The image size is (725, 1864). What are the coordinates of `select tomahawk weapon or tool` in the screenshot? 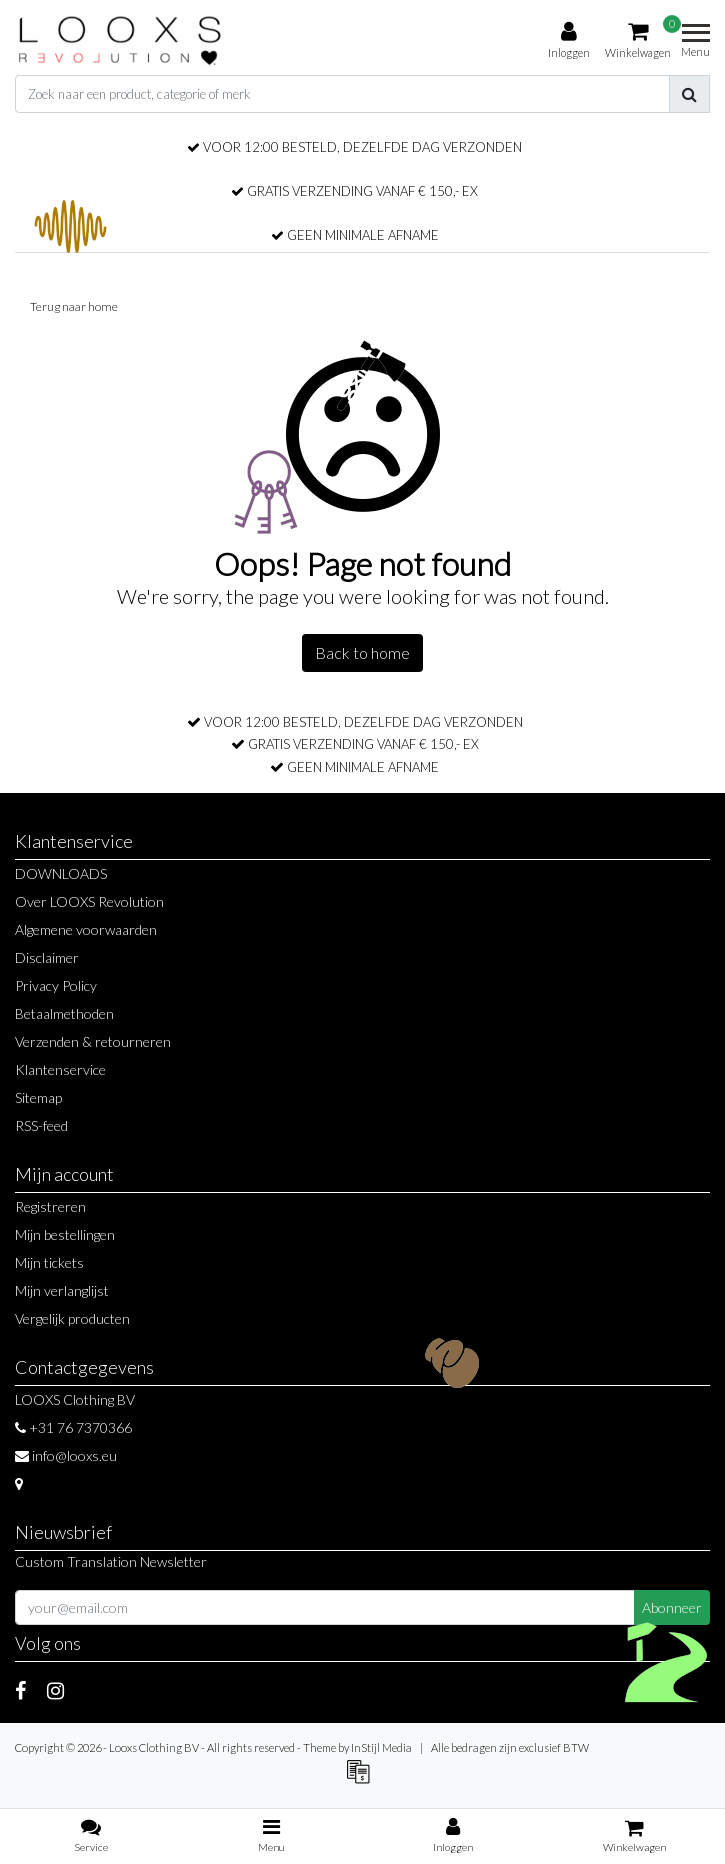 It's located at (371, 375).